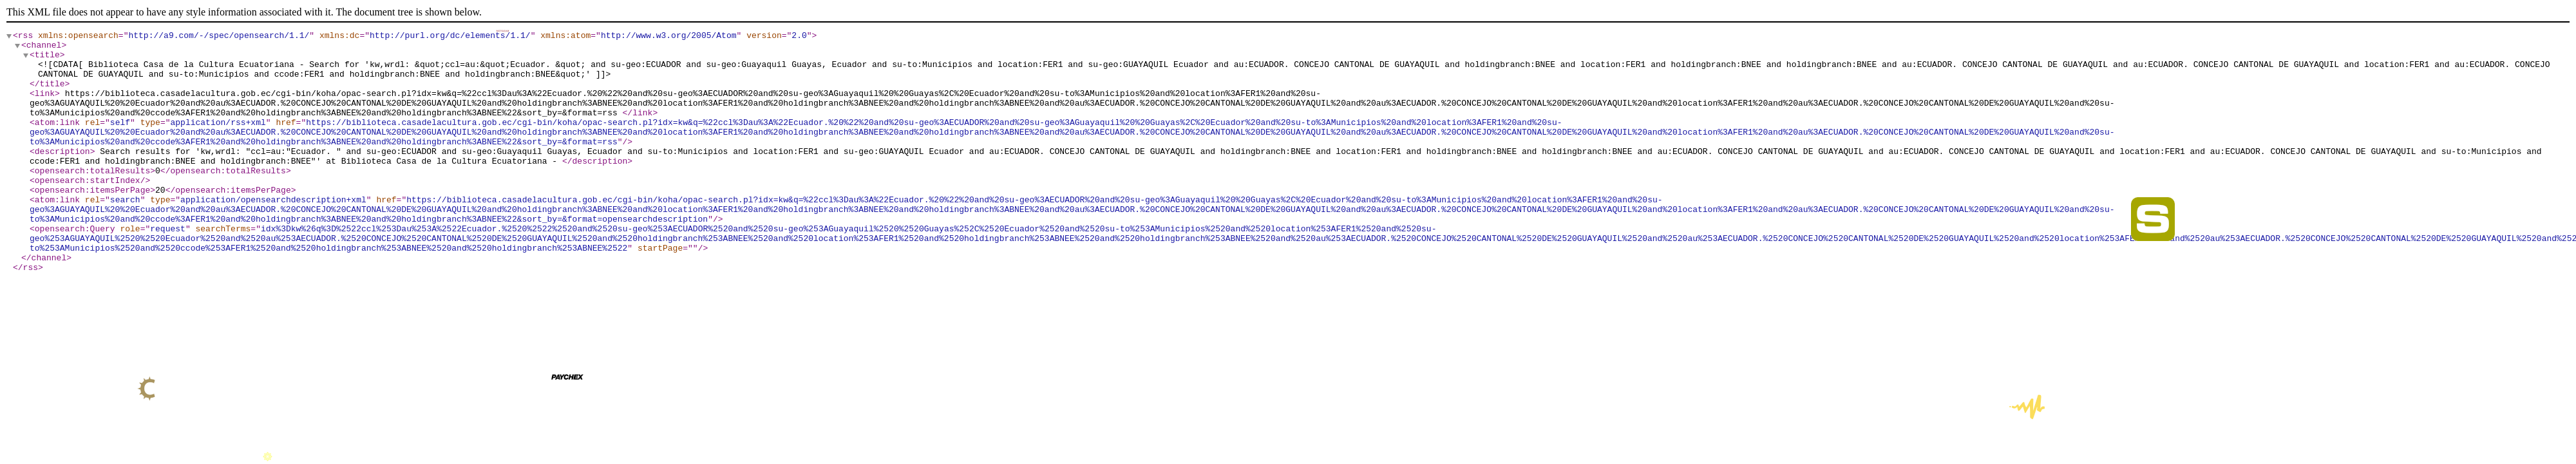  Describe the element at coordinates (267, 456) in the screenshot. I see `centos linux distribution logo` at that location.